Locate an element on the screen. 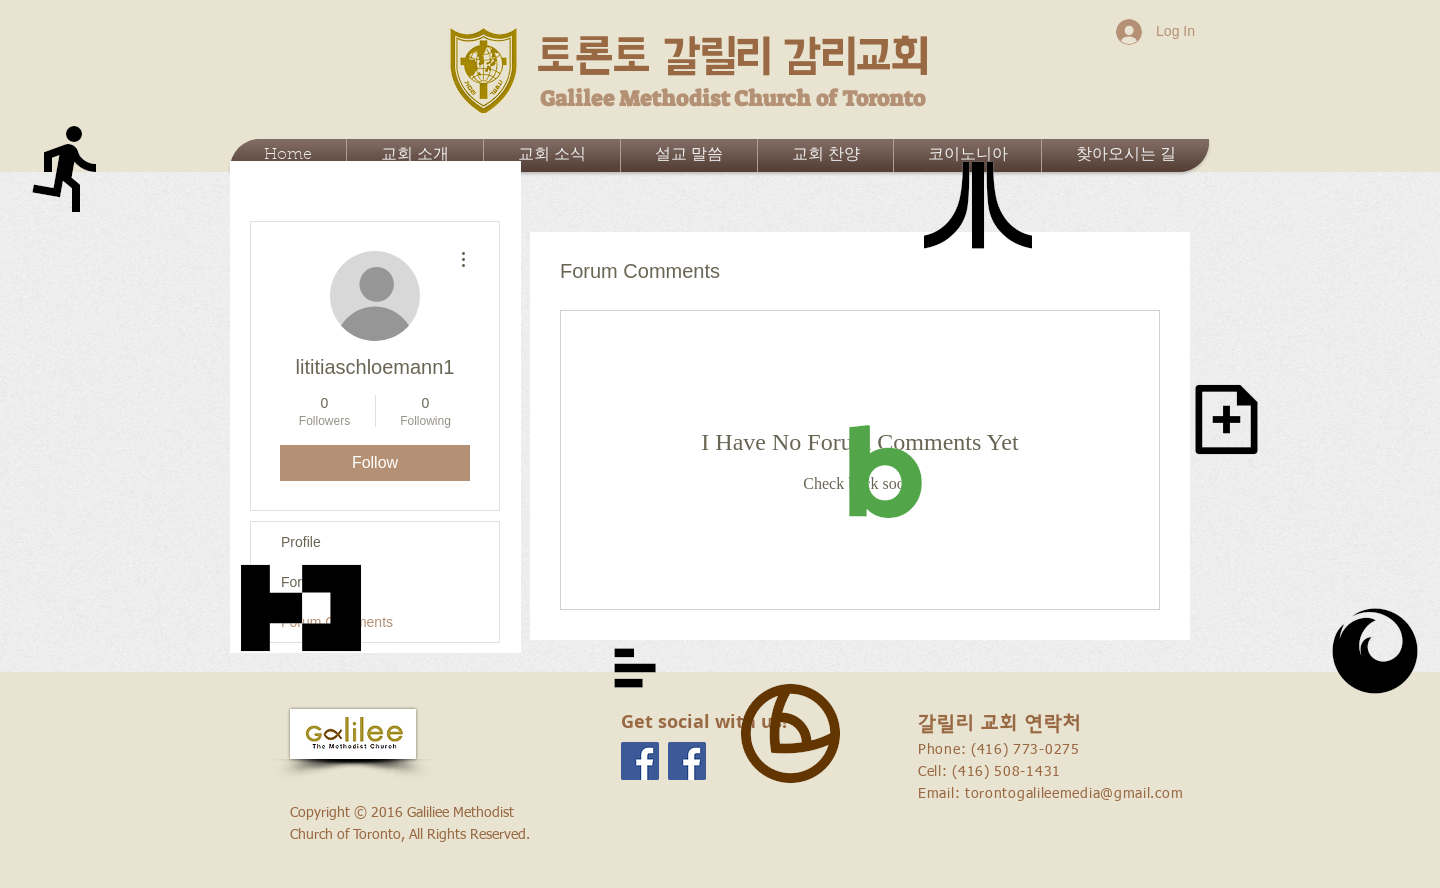 This screenshot has height=888, width=1440. better auth authentication service logo is located at coordinates (301, 608).